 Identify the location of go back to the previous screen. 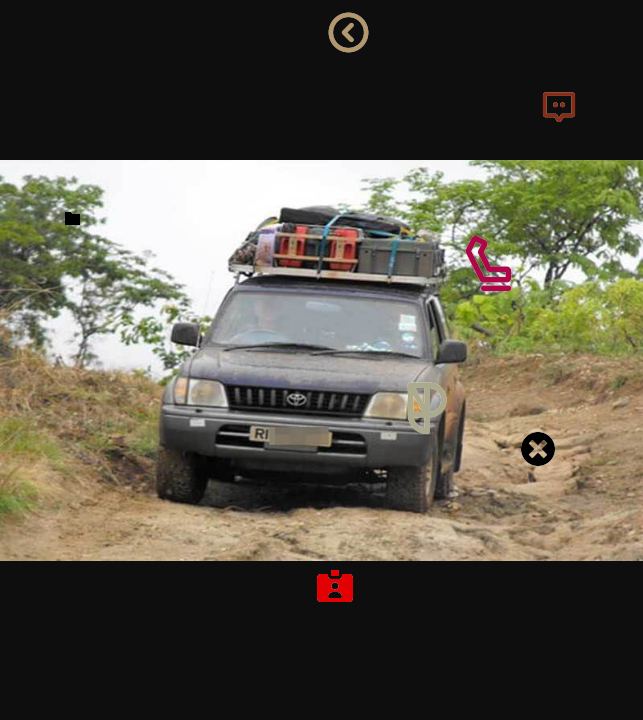
(348, 32).